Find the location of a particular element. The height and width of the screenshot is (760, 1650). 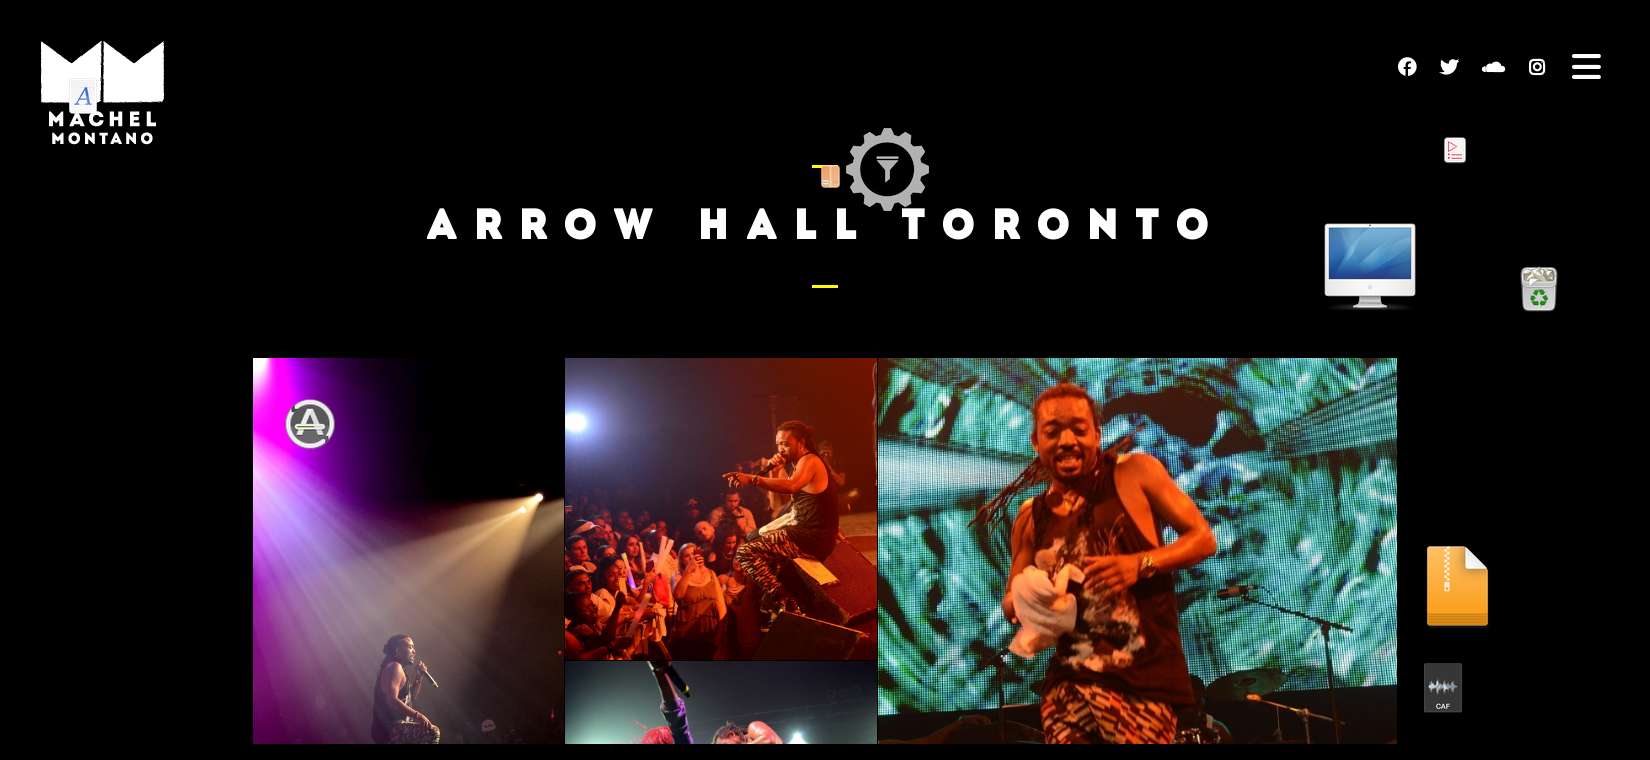

check for available software updates is located at coordinates (310, 424).